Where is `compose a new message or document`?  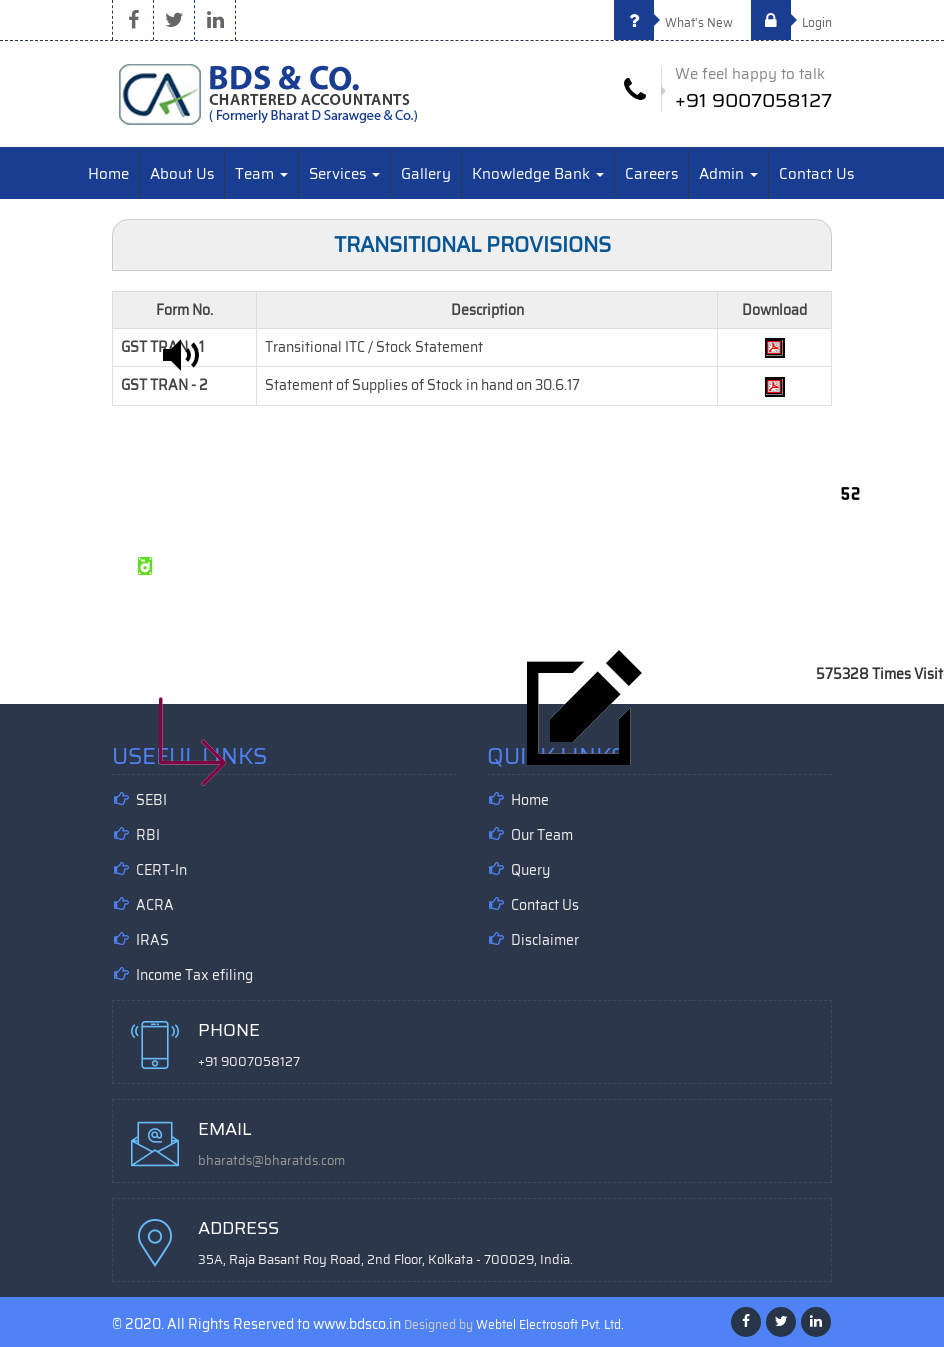 compose a new message or document is located at coordinates (584, 707).